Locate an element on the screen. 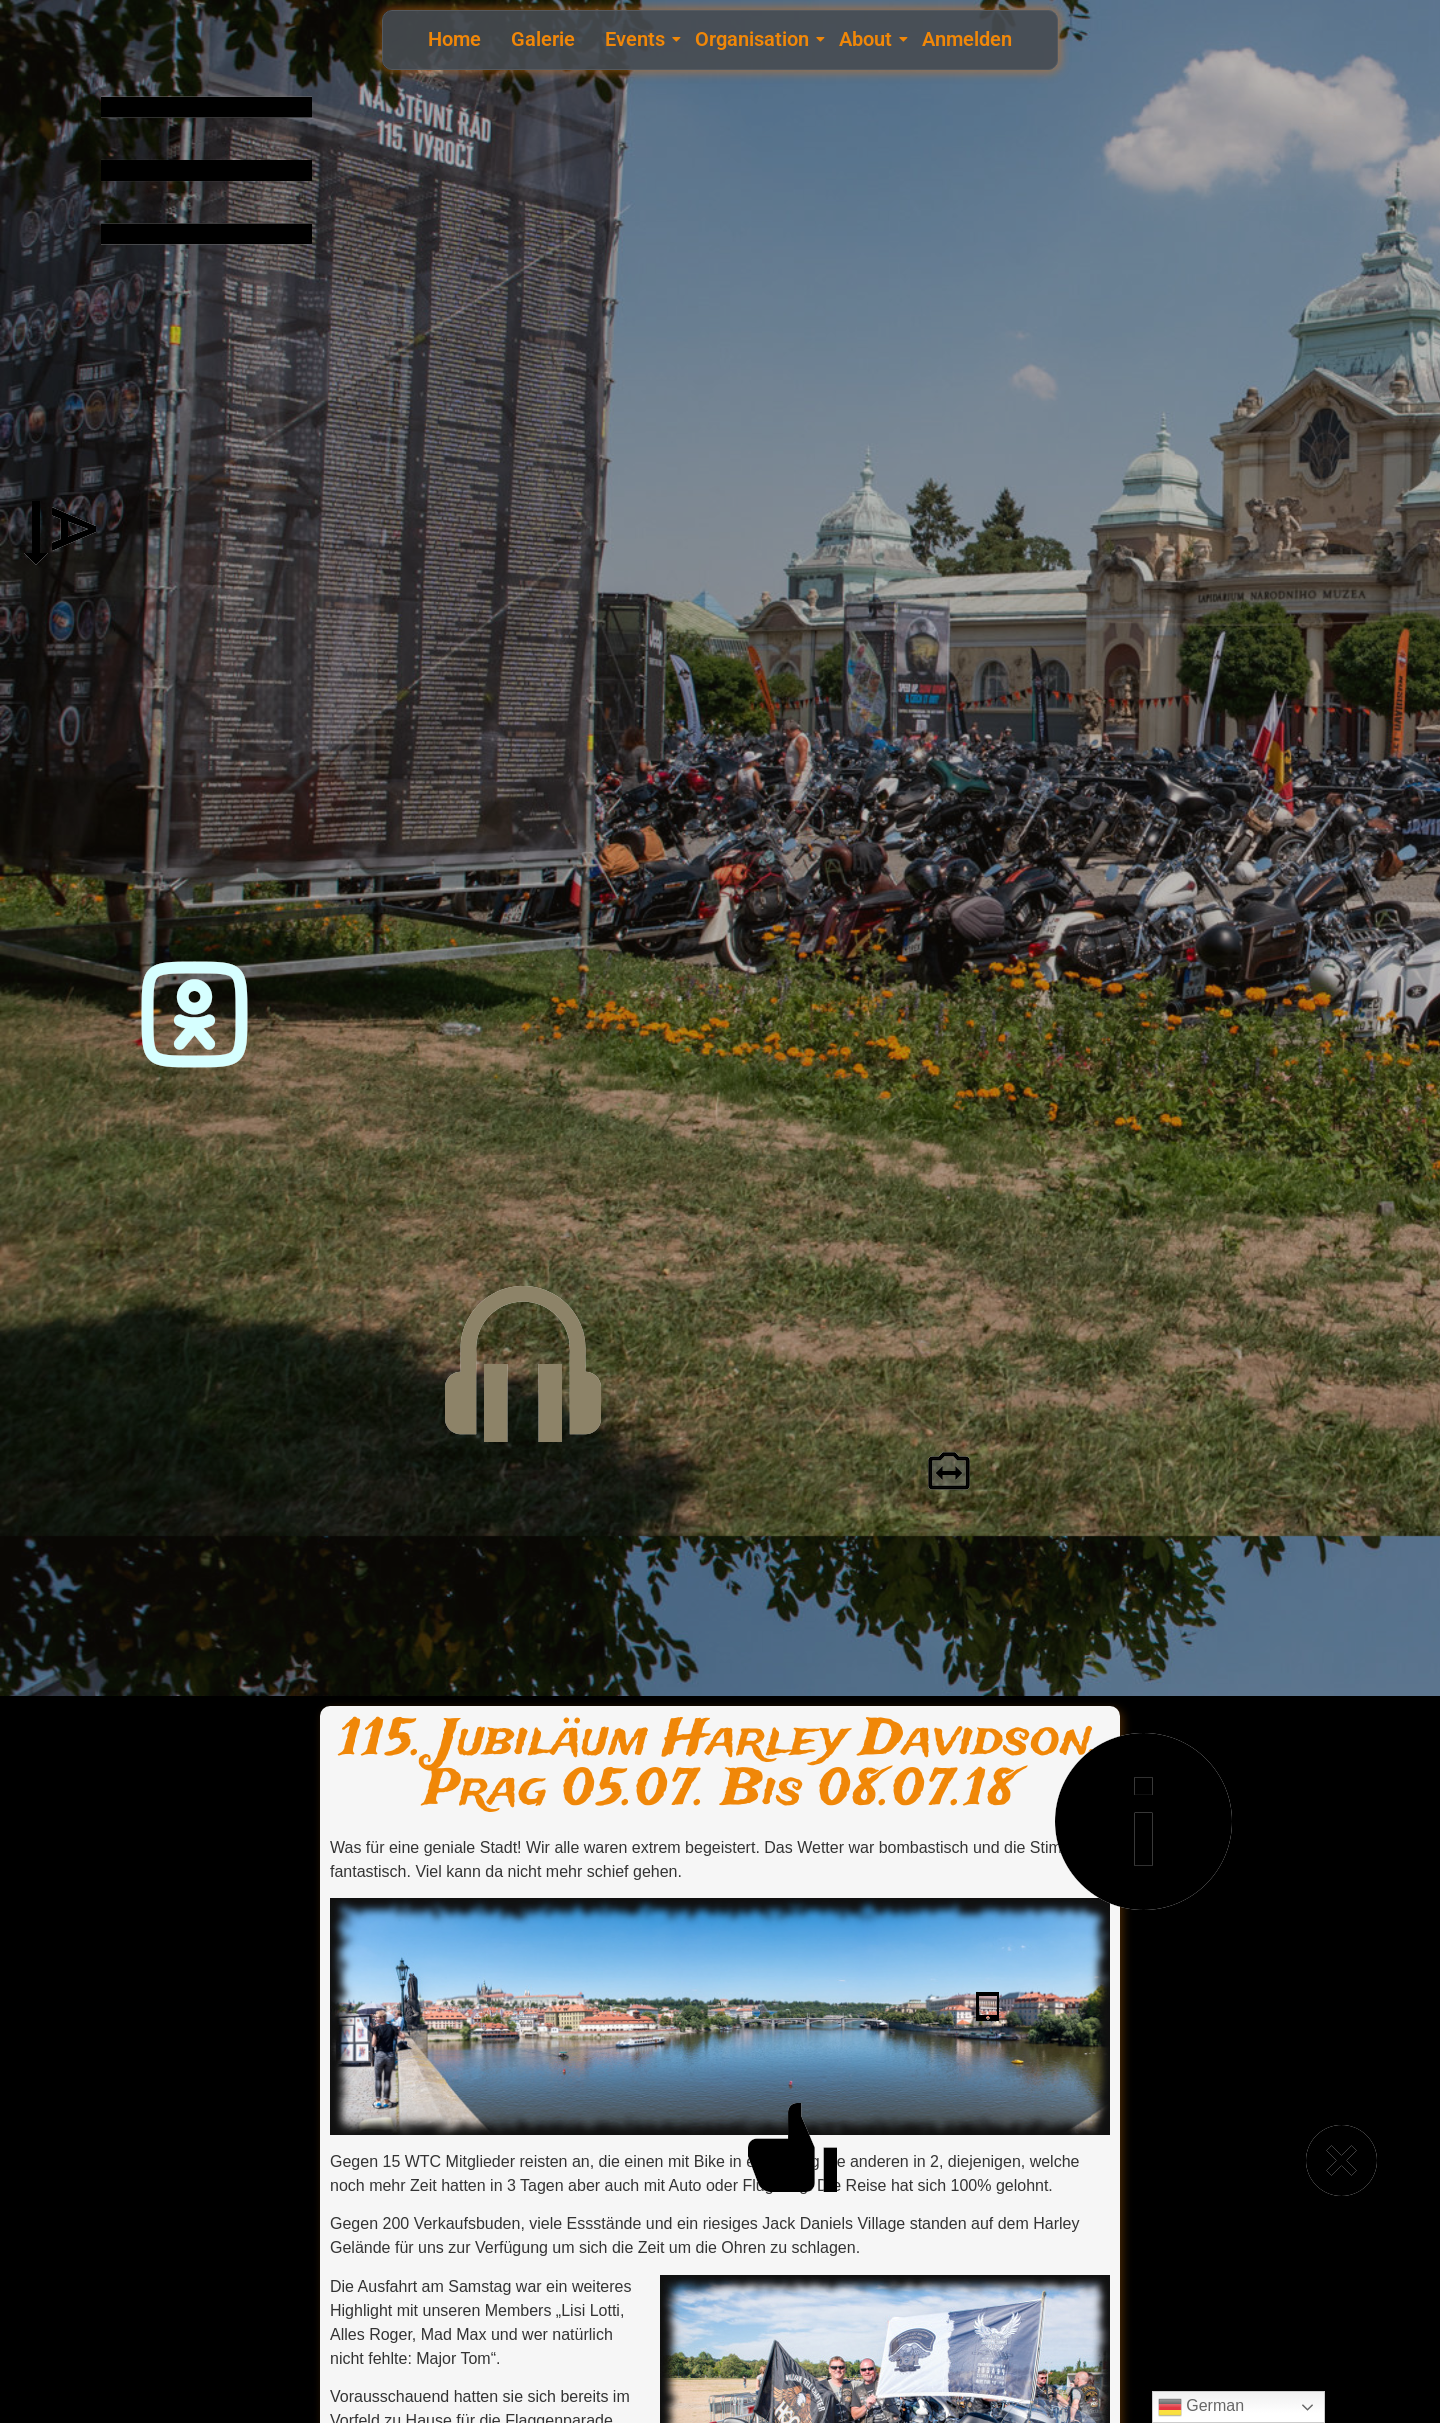 This screenshot has height=2423, width=1440. switch between front and rear camera is located at coordinates (949, 1473).